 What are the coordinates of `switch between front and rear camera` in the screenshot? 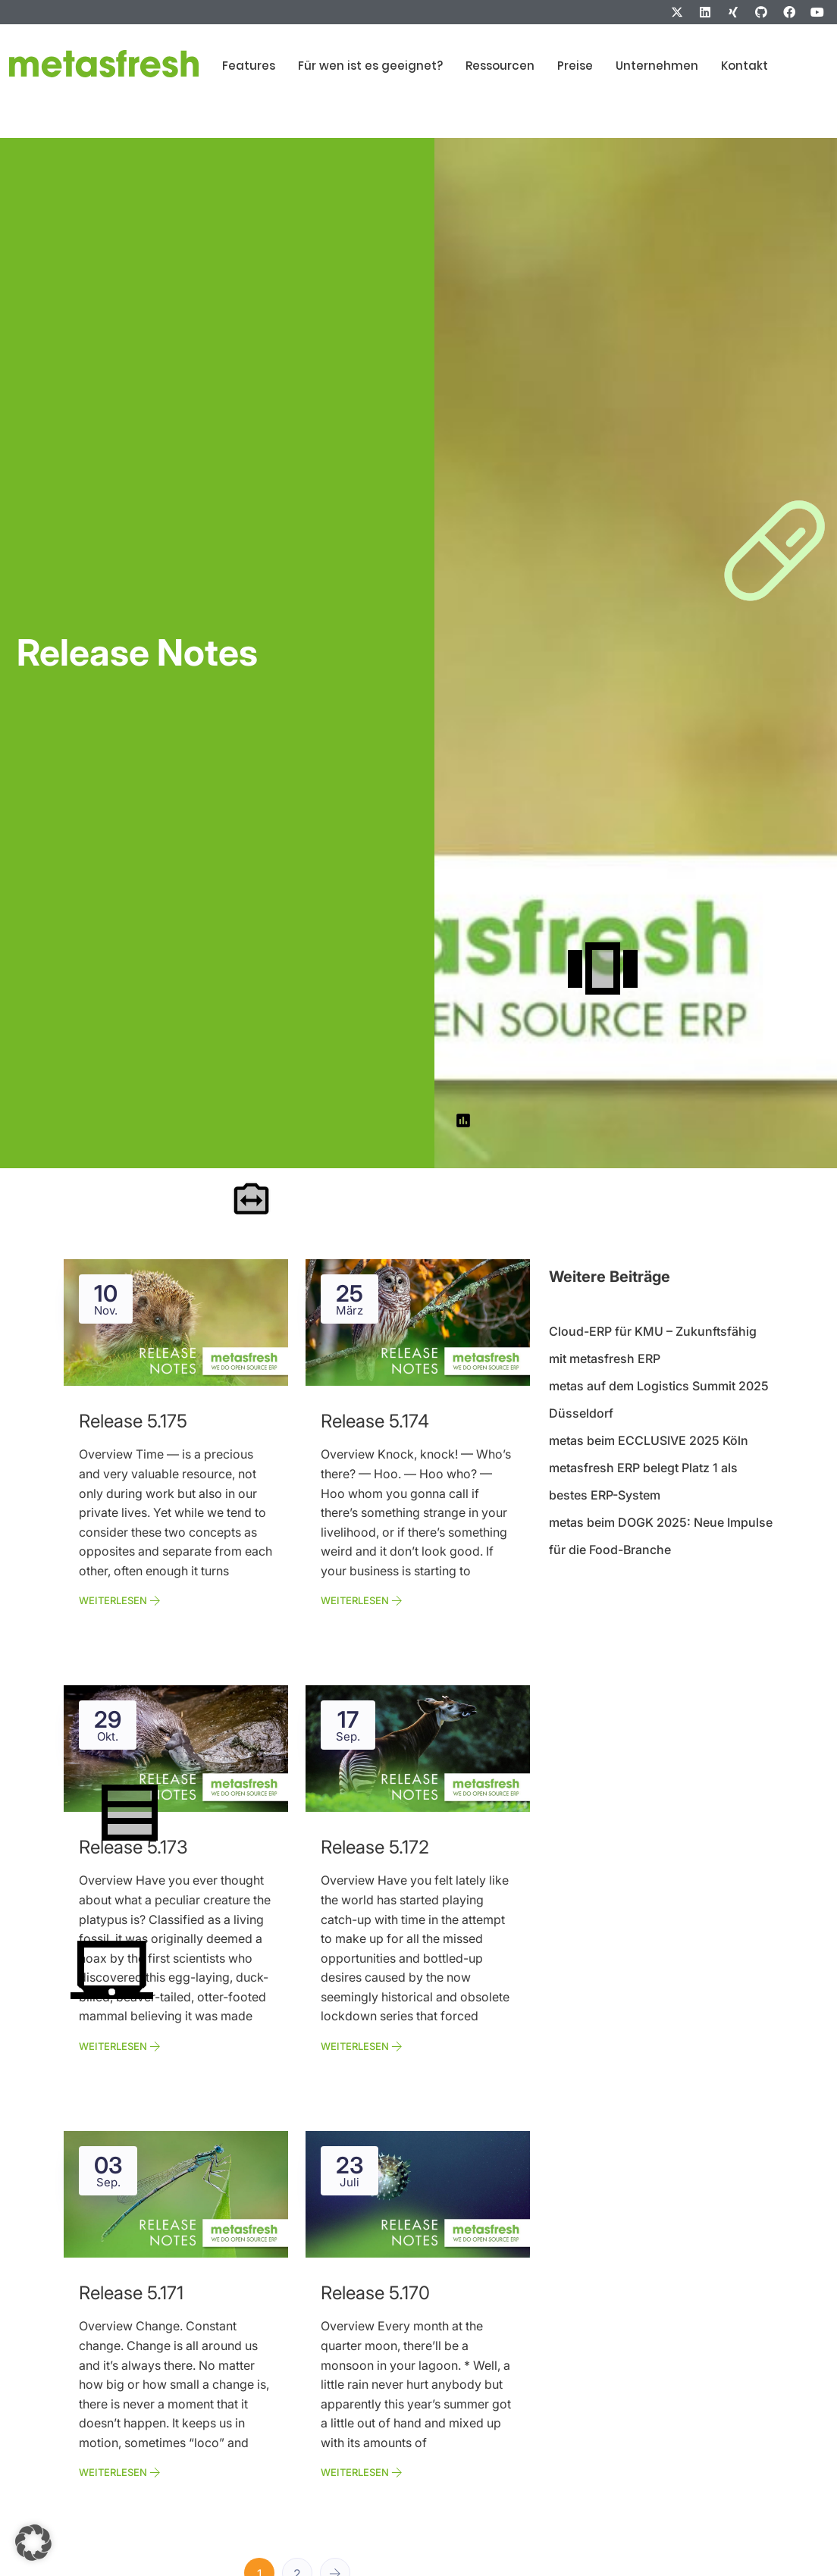 It's located at (251, 1200).